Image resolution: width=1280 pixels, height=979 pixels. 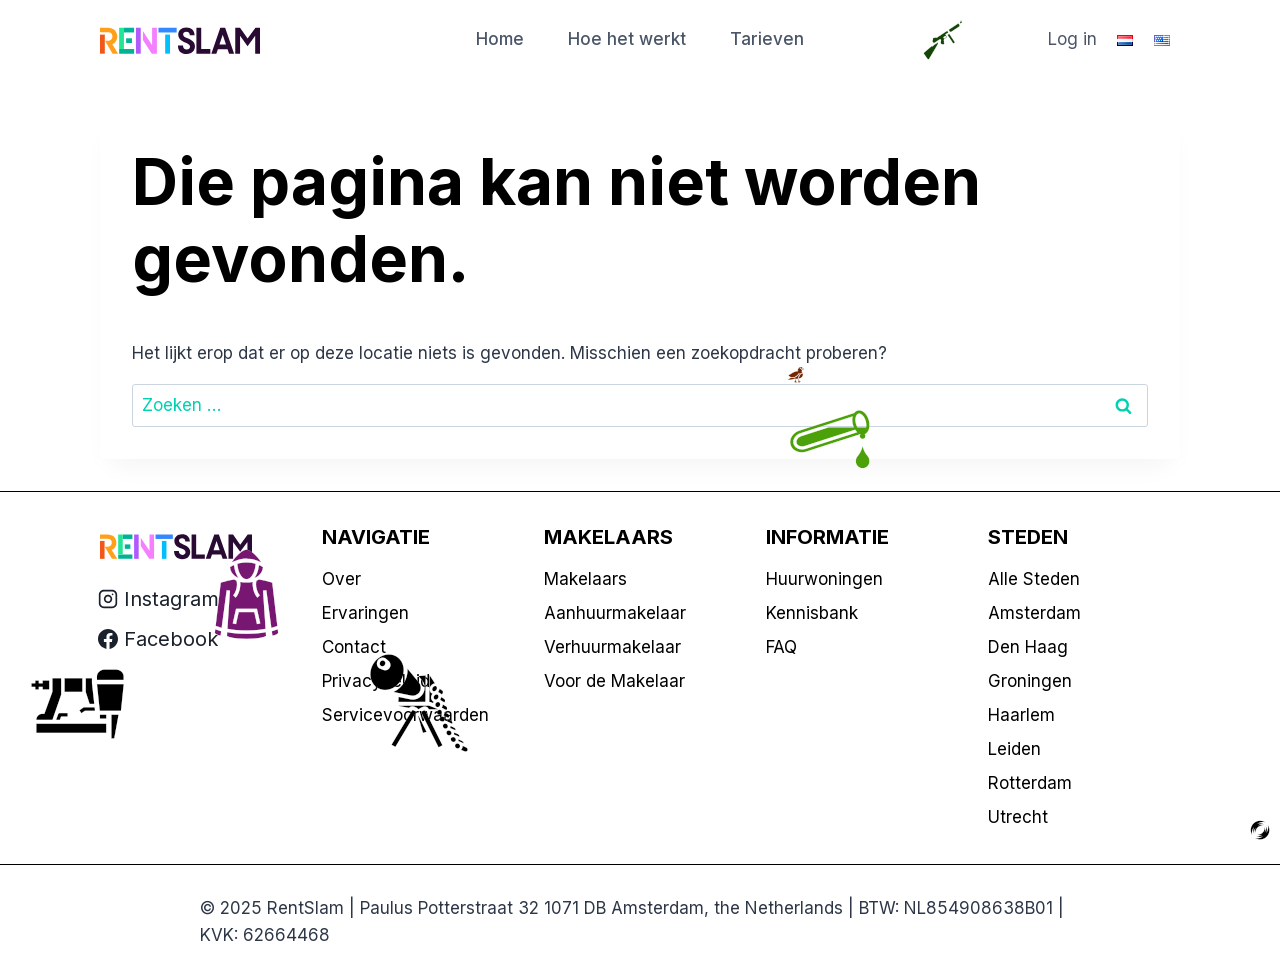 What do you see at coordinates (829, 441) in the screenshot?
I see `access chemistry or lab features` at bounding box center [829, 441].